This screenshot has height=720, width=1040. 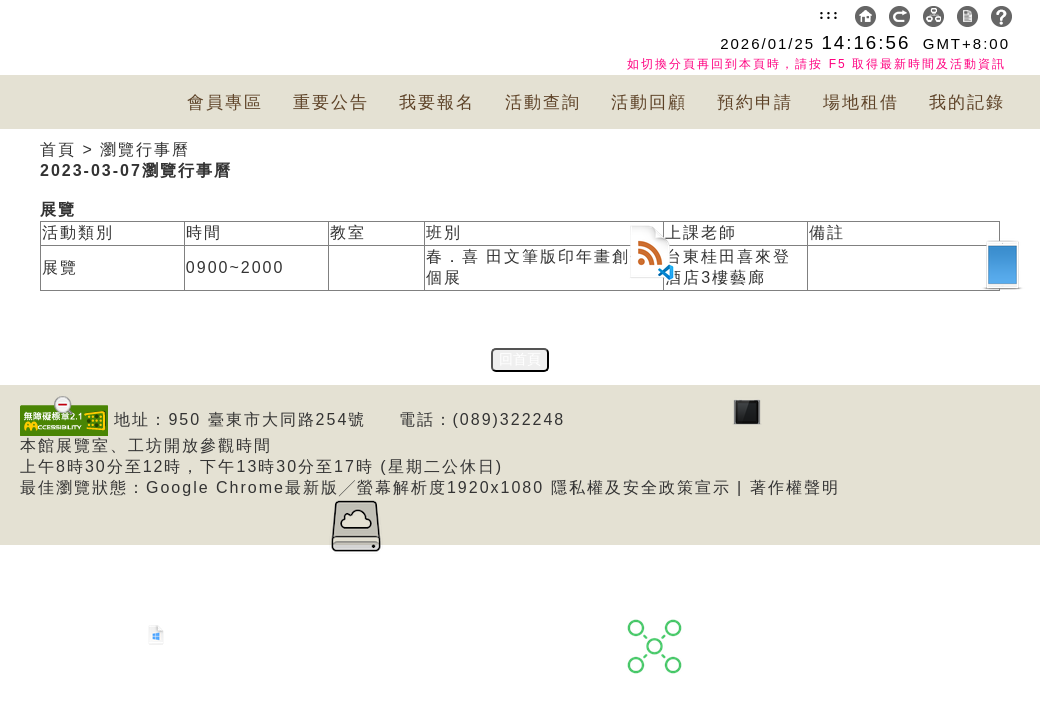 I want to click on iPod nano device connected, so click(x=747, y=412).